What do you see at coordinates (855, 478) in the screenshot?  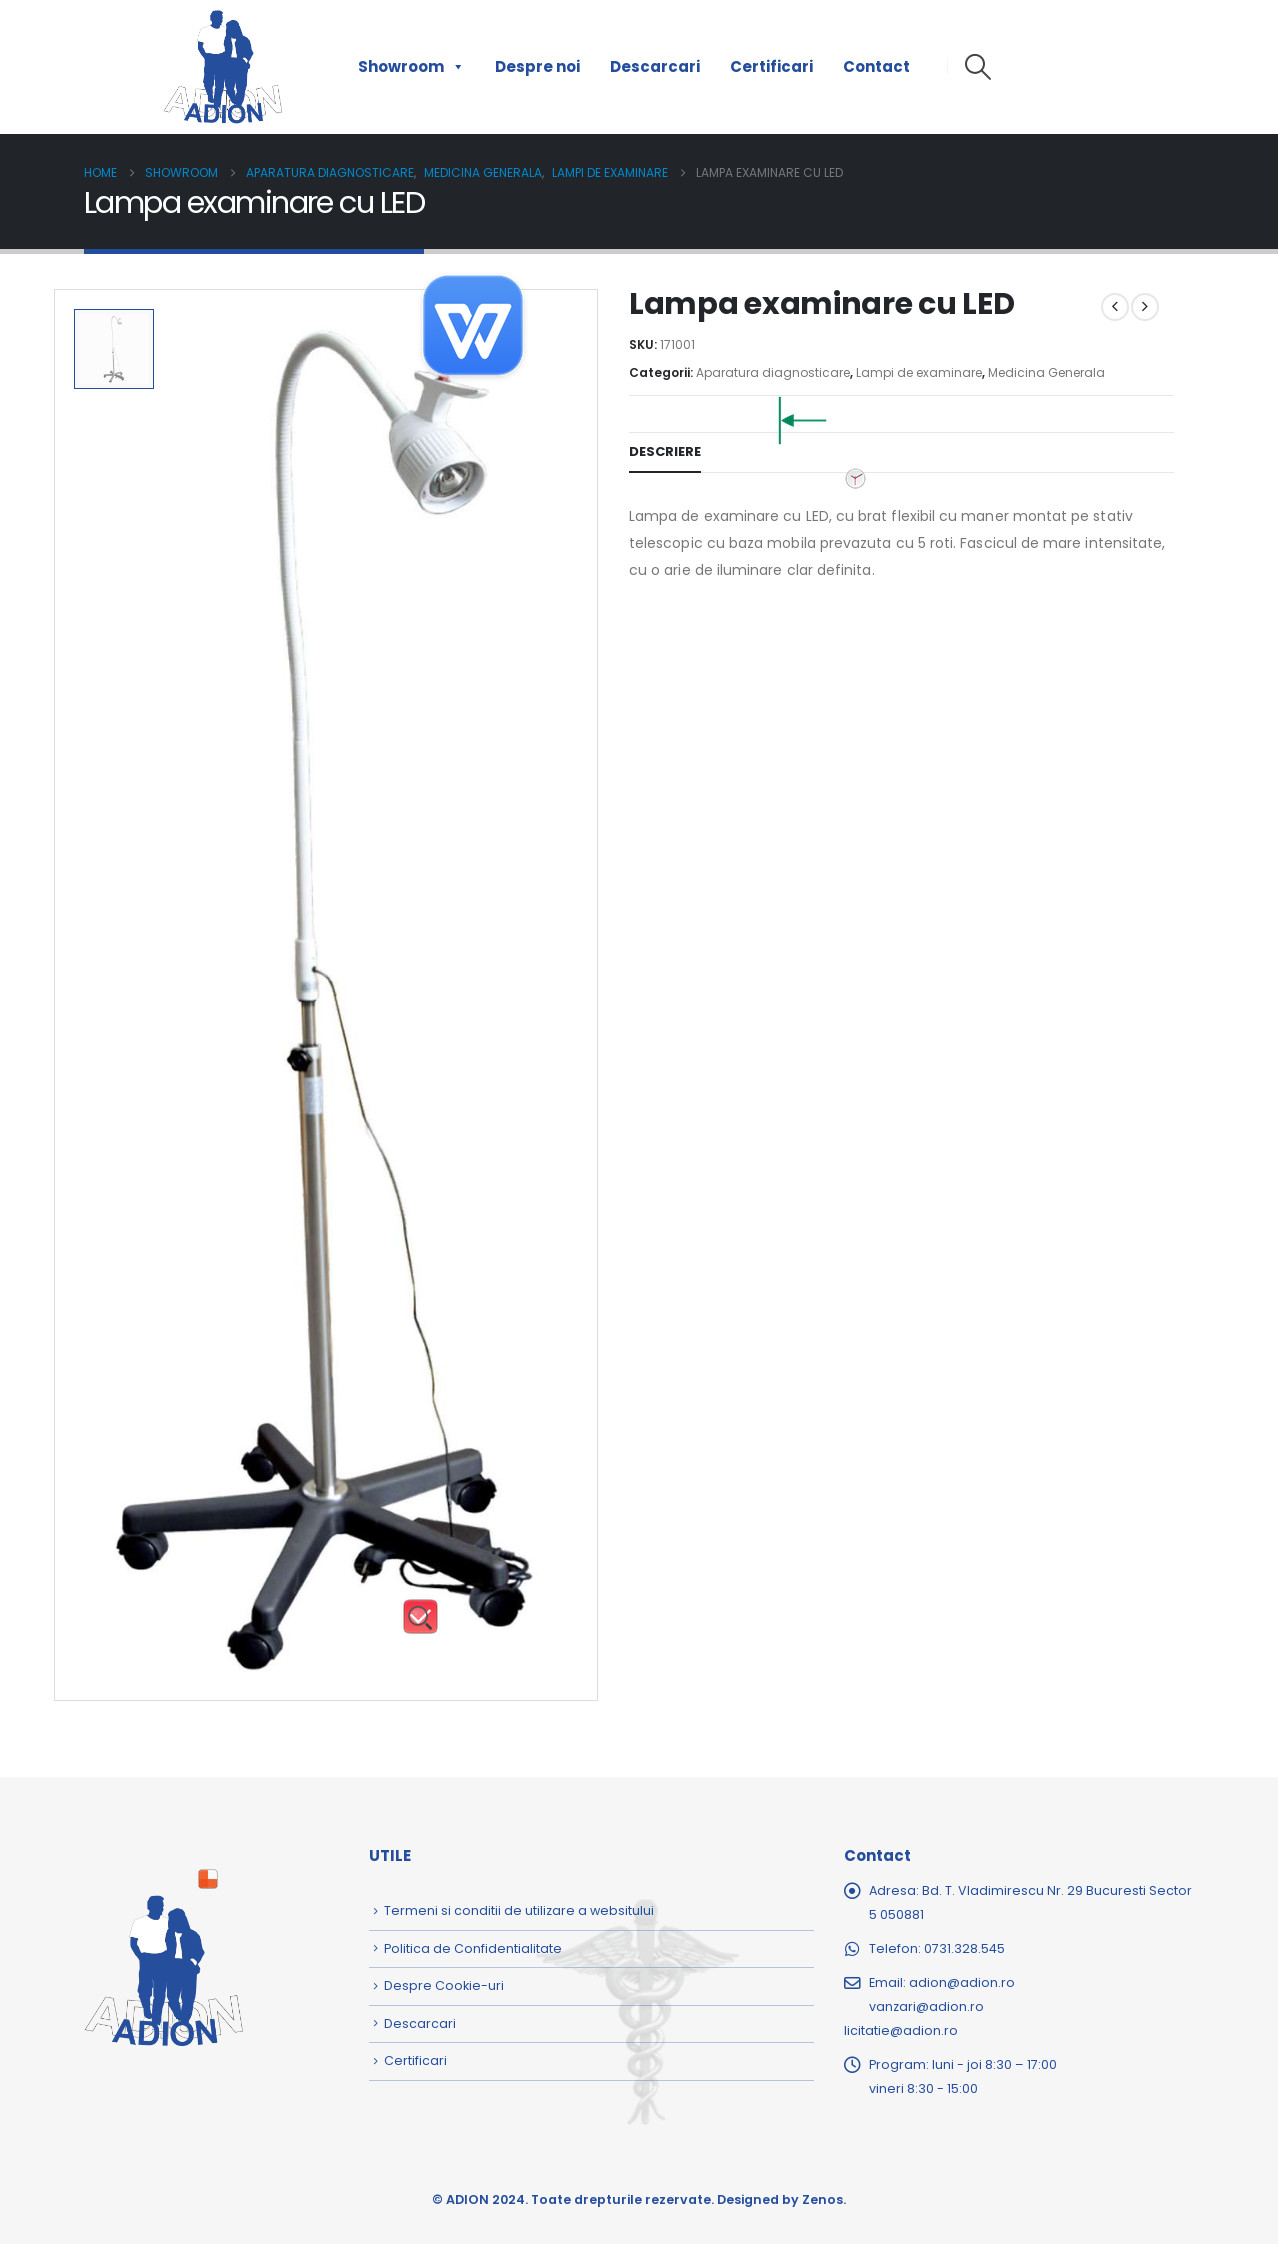 I see `open recently accessed documents` at bounding box center [855, 478].